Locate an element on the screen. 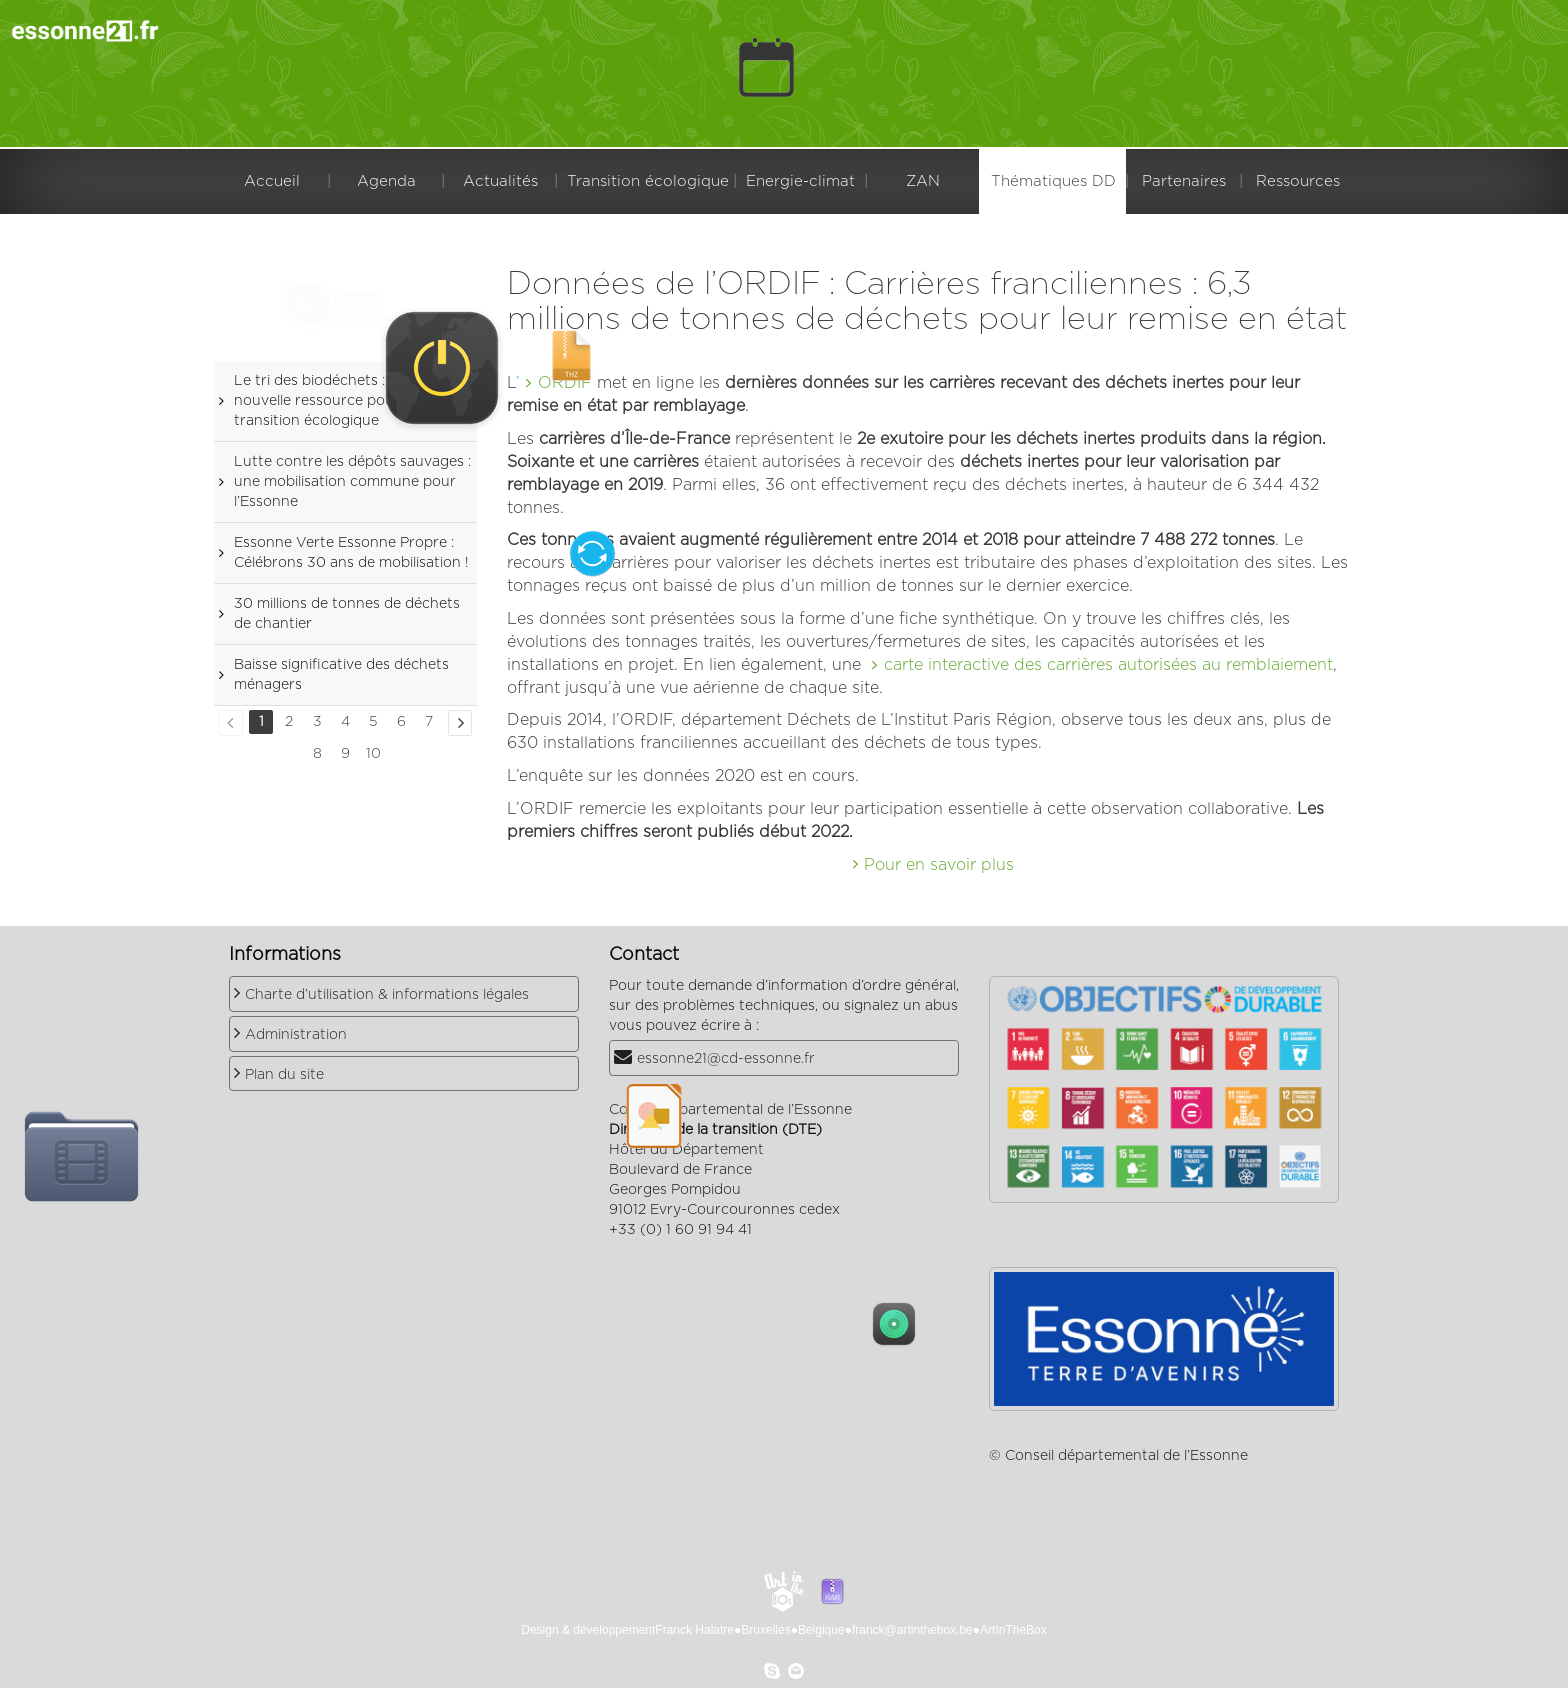 This screenshot has width=1568, height=1688. a compressed RAR archive file is located at coordinates (832, 1591).